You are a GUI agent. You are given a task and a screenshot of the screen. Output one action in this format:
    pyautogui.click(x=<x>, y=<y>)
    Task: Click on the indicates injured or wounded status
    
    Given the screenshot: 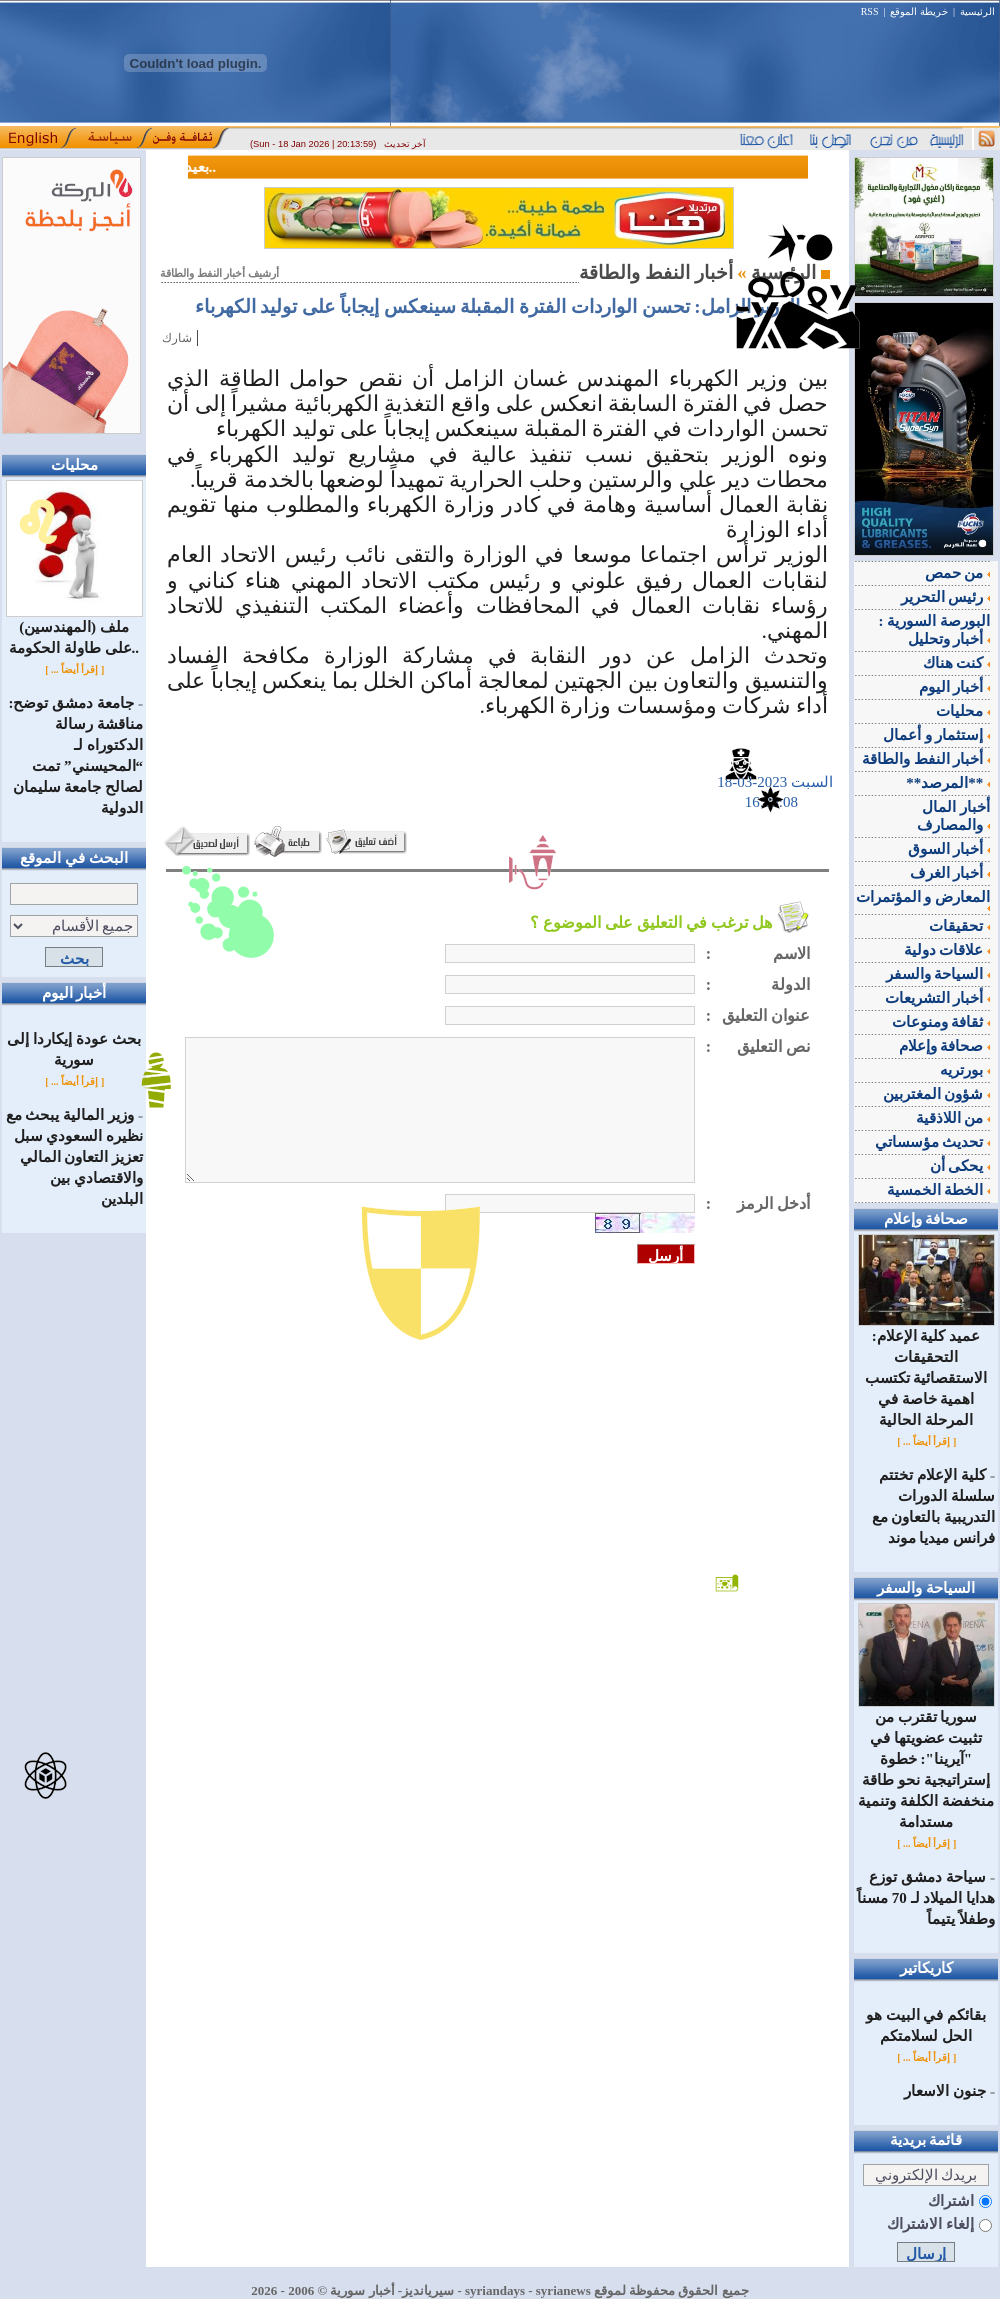 What is the action you would take?
    pyautogui.click(x=157, y=1080)
    